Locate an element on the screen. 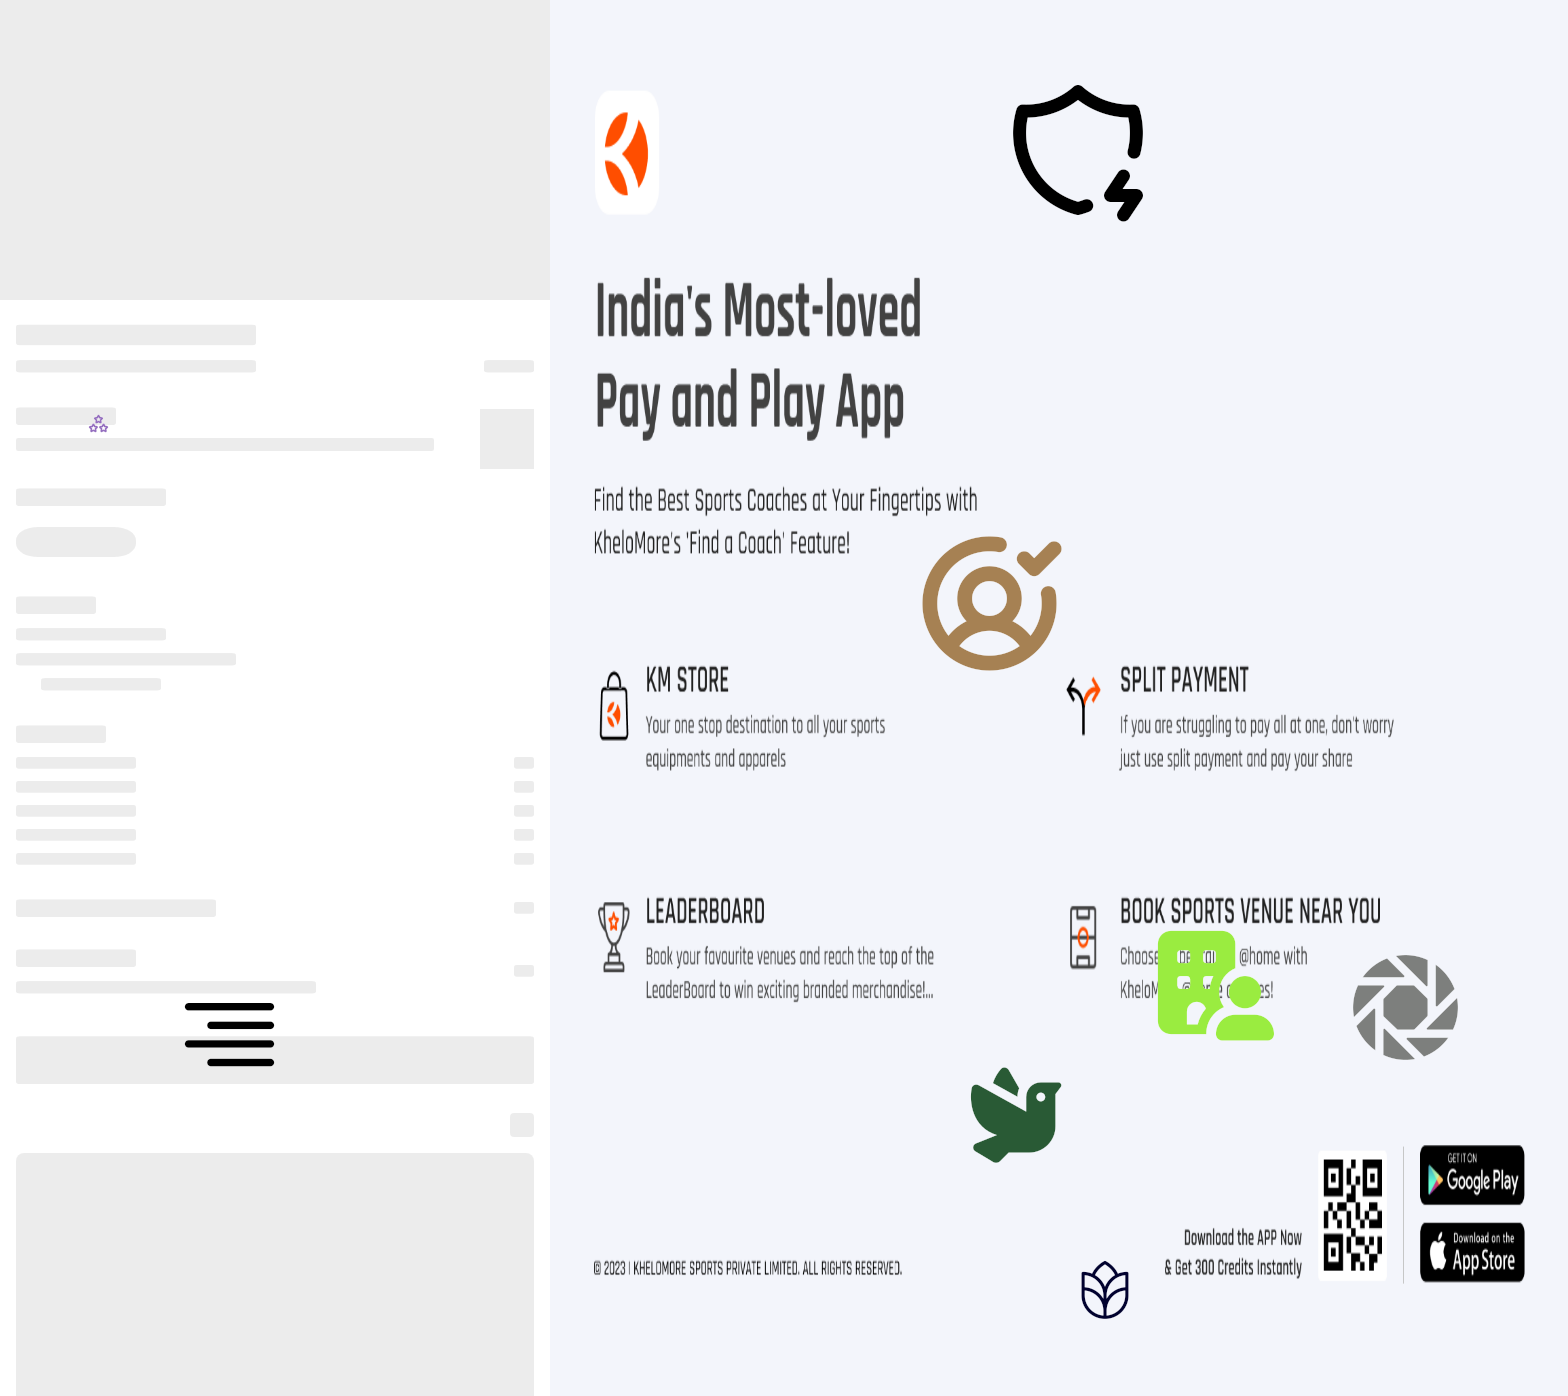 The image size is (1568, 1396). view company or workplace profile is located at coordinates (1209, 982).